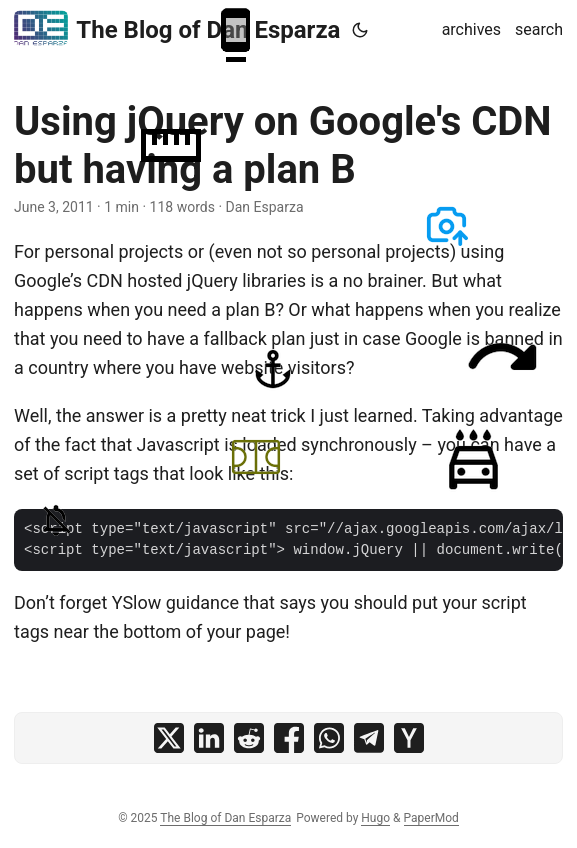 The width and height of the screenshot is (577, 848). Describe the element at coordinates (256, 457) in the screenshot. I see `view basketball court availability` at that location.